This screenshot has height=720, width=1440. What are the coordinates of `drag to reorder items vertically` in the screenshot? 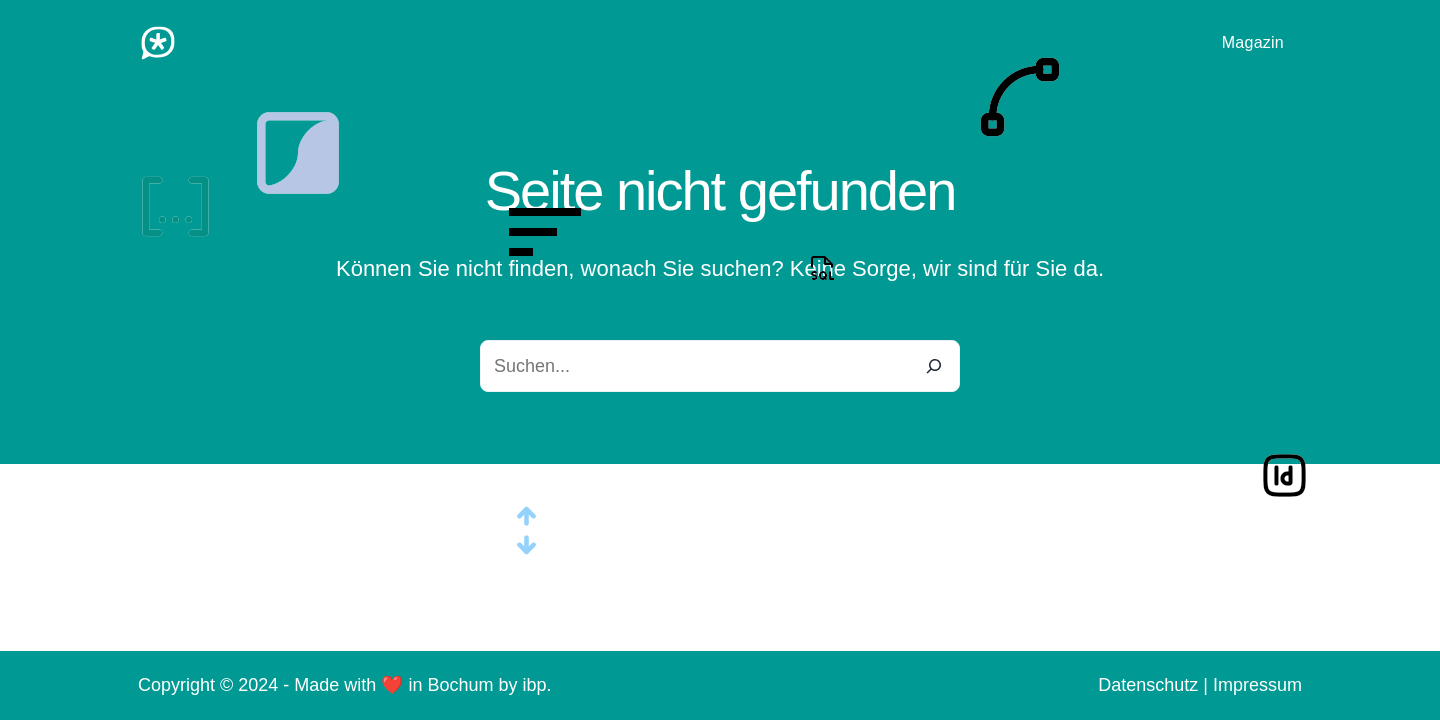 It's located at (526, 530).